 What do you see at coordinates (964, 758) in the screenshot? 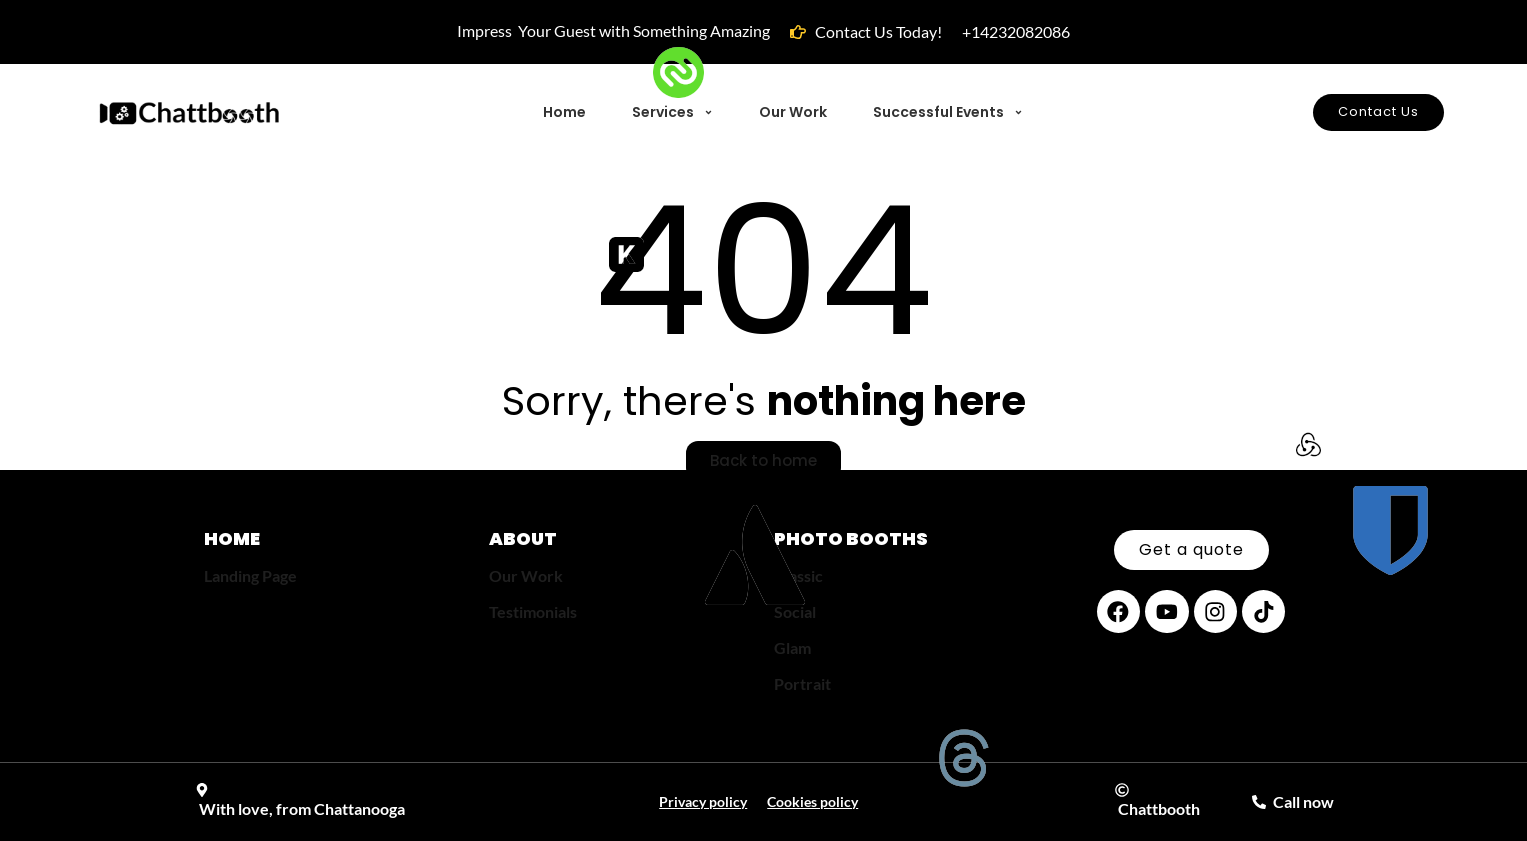
I see `open the Threads app` at bounding box center [964, 758].